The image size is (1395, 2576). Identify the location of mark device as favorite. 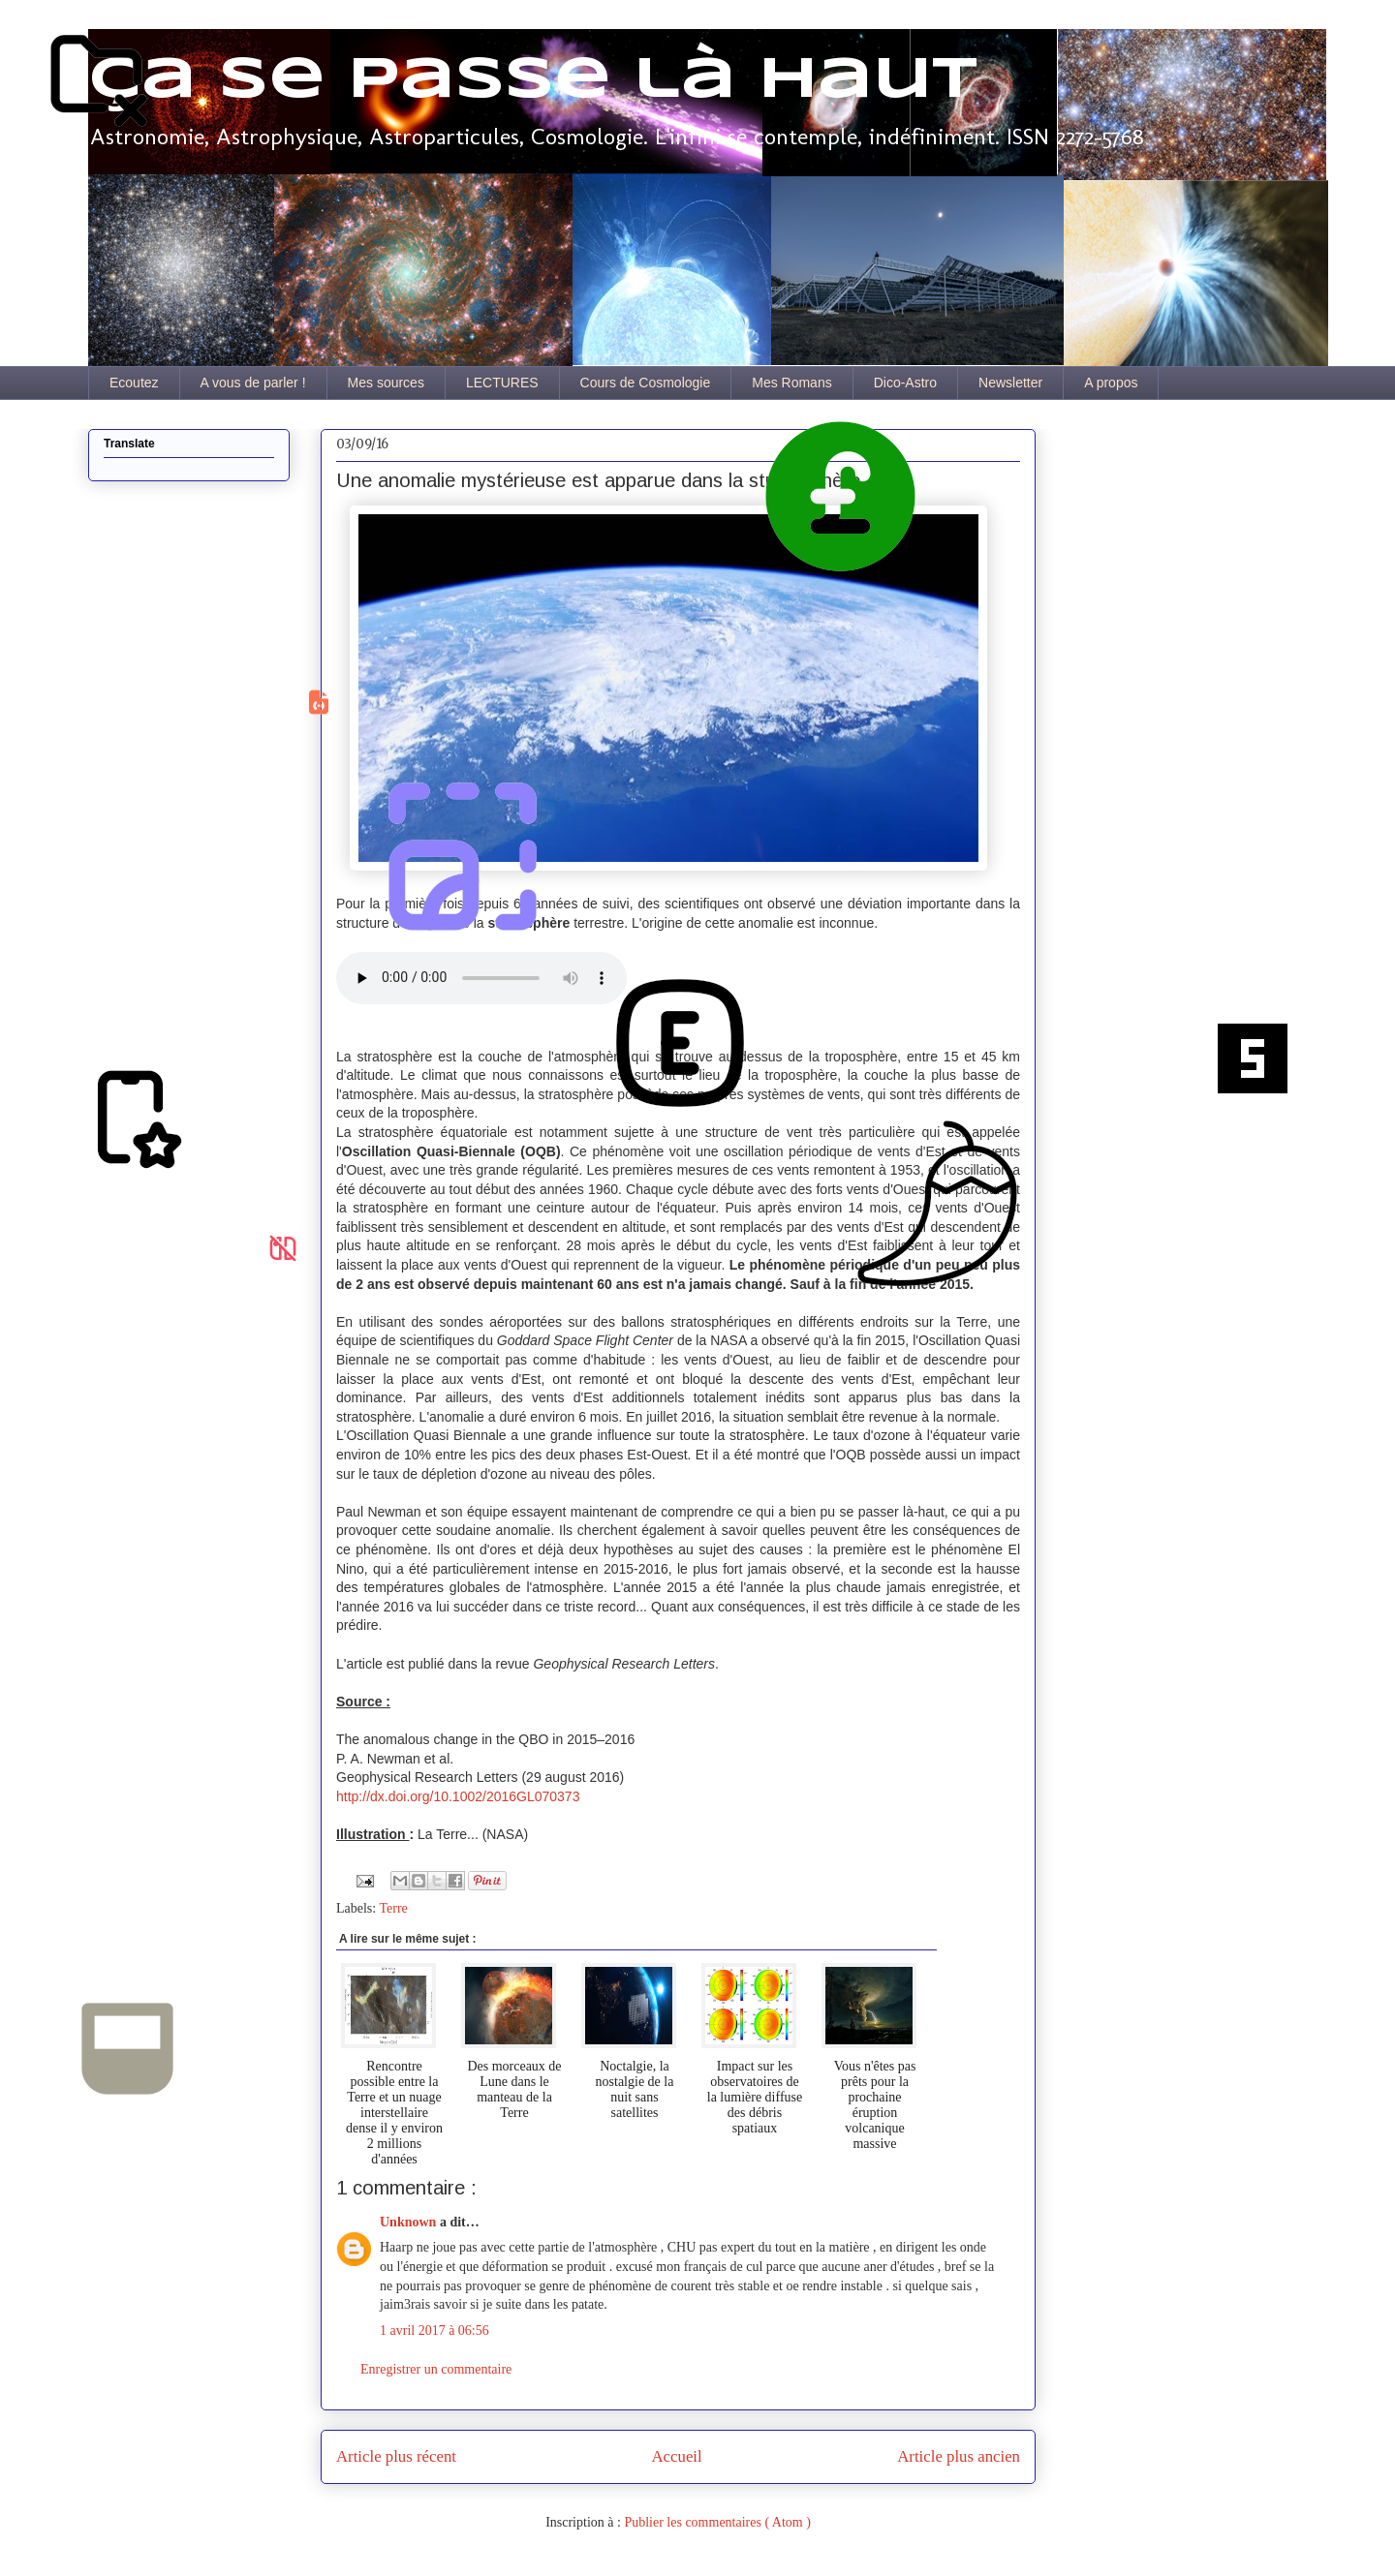
(130, 1117).